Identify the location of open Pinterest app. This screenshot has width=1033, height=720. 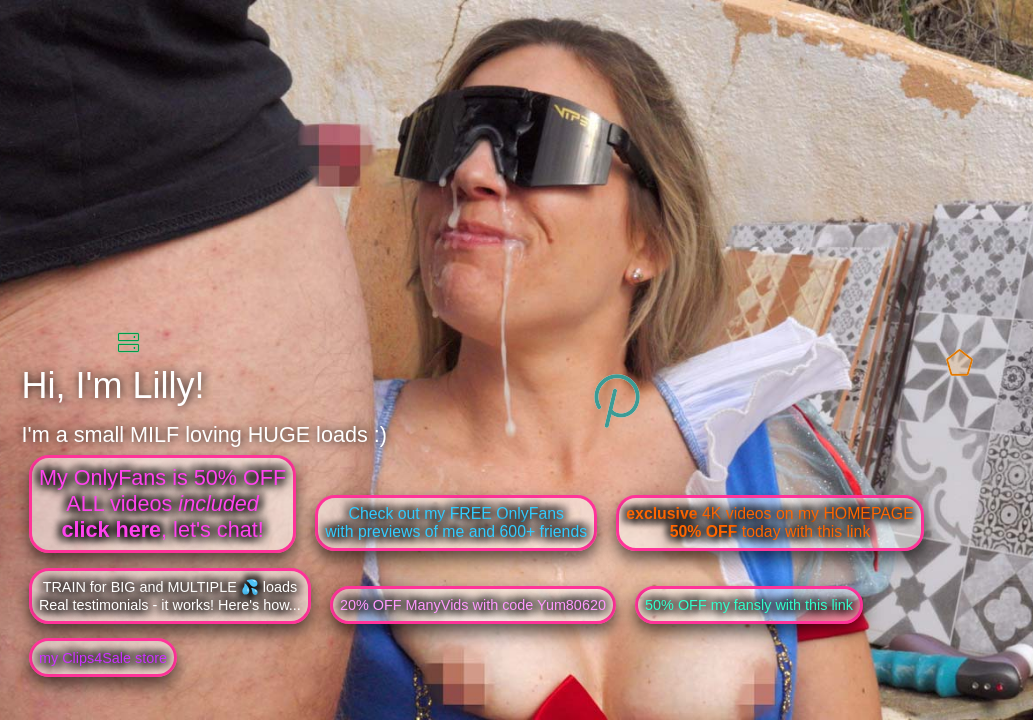
(615, 401).